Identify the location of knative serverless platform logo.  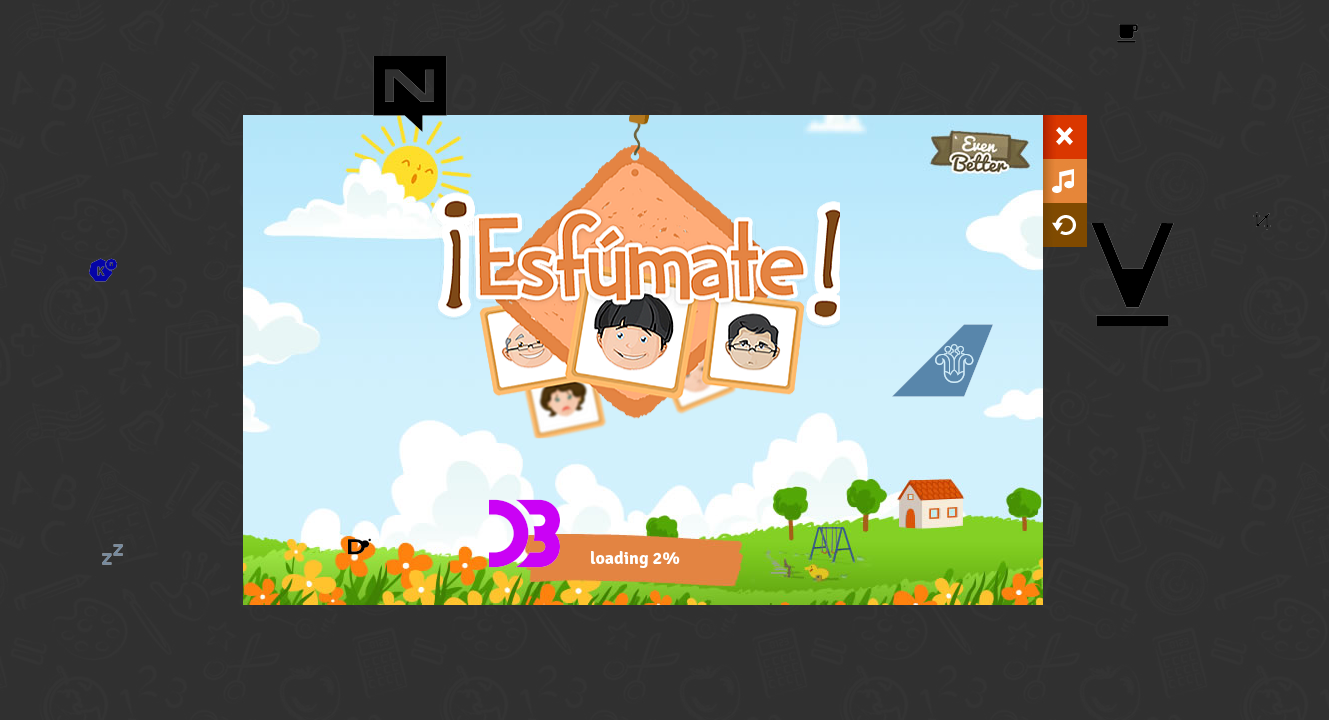
(103, 270).